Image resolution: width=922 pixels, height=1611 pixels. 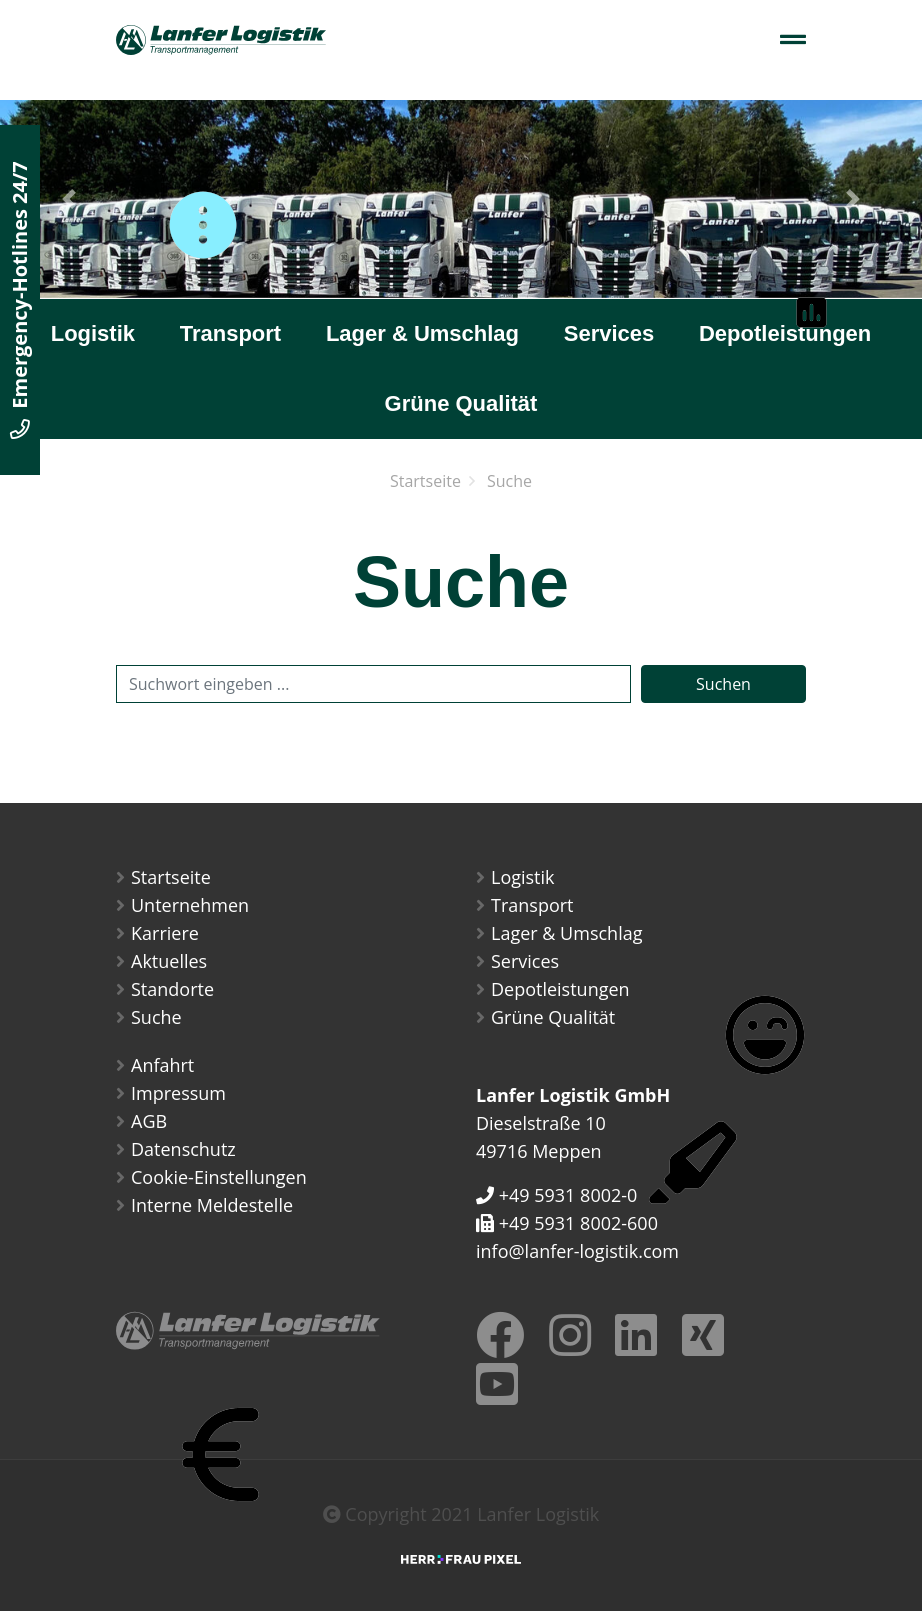 What do you see at coordinates (695, 1162) in the screenshot?
I see `highlight or mark up text` at bounding box center [695, 1162].